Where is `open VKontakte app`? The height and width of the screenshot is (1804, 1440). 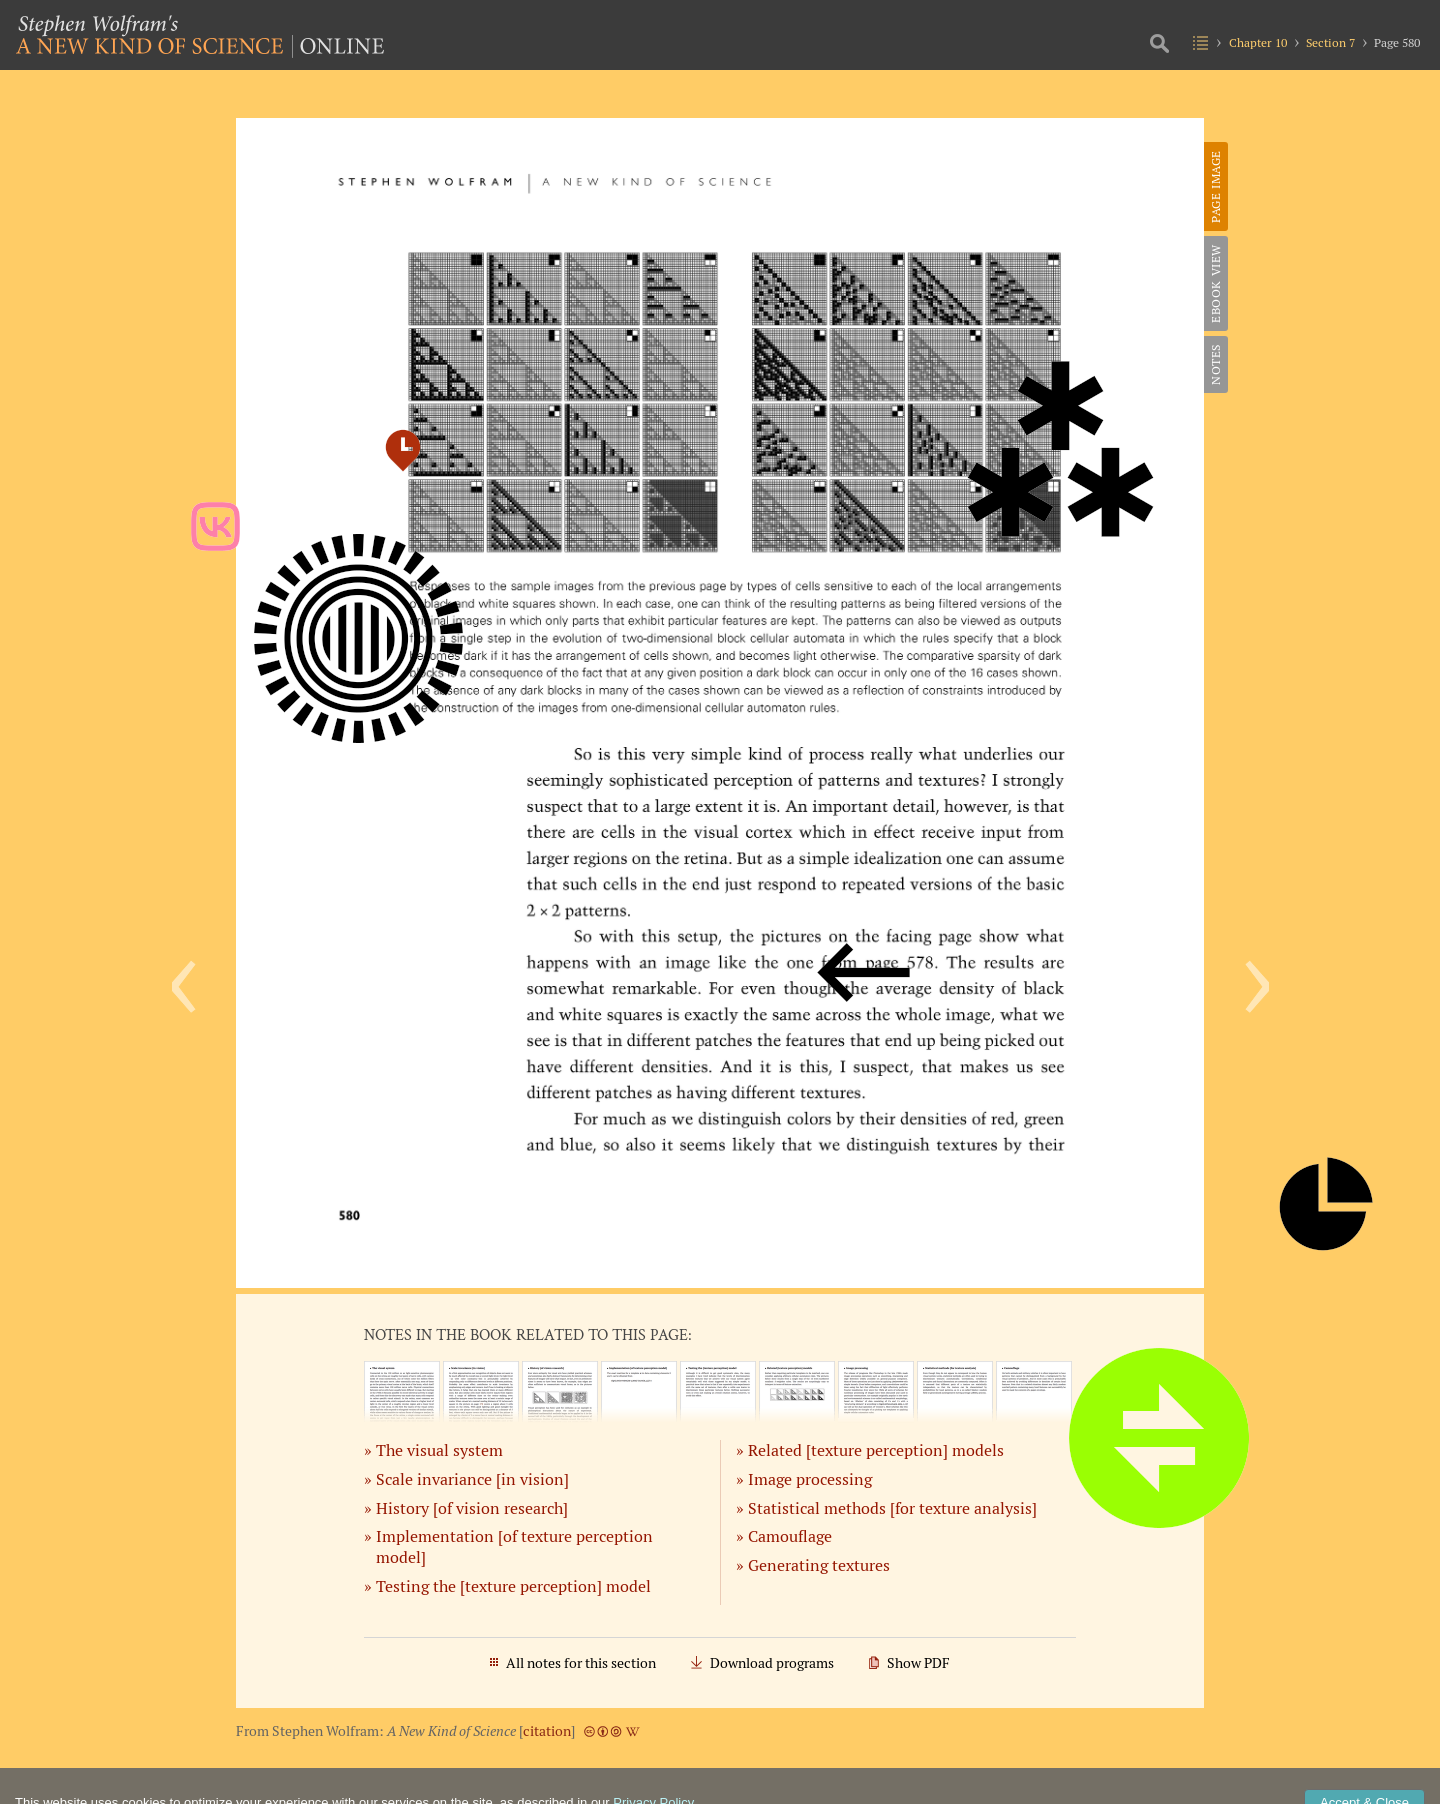 open VKontakte app is located at coordinates (215, 526).